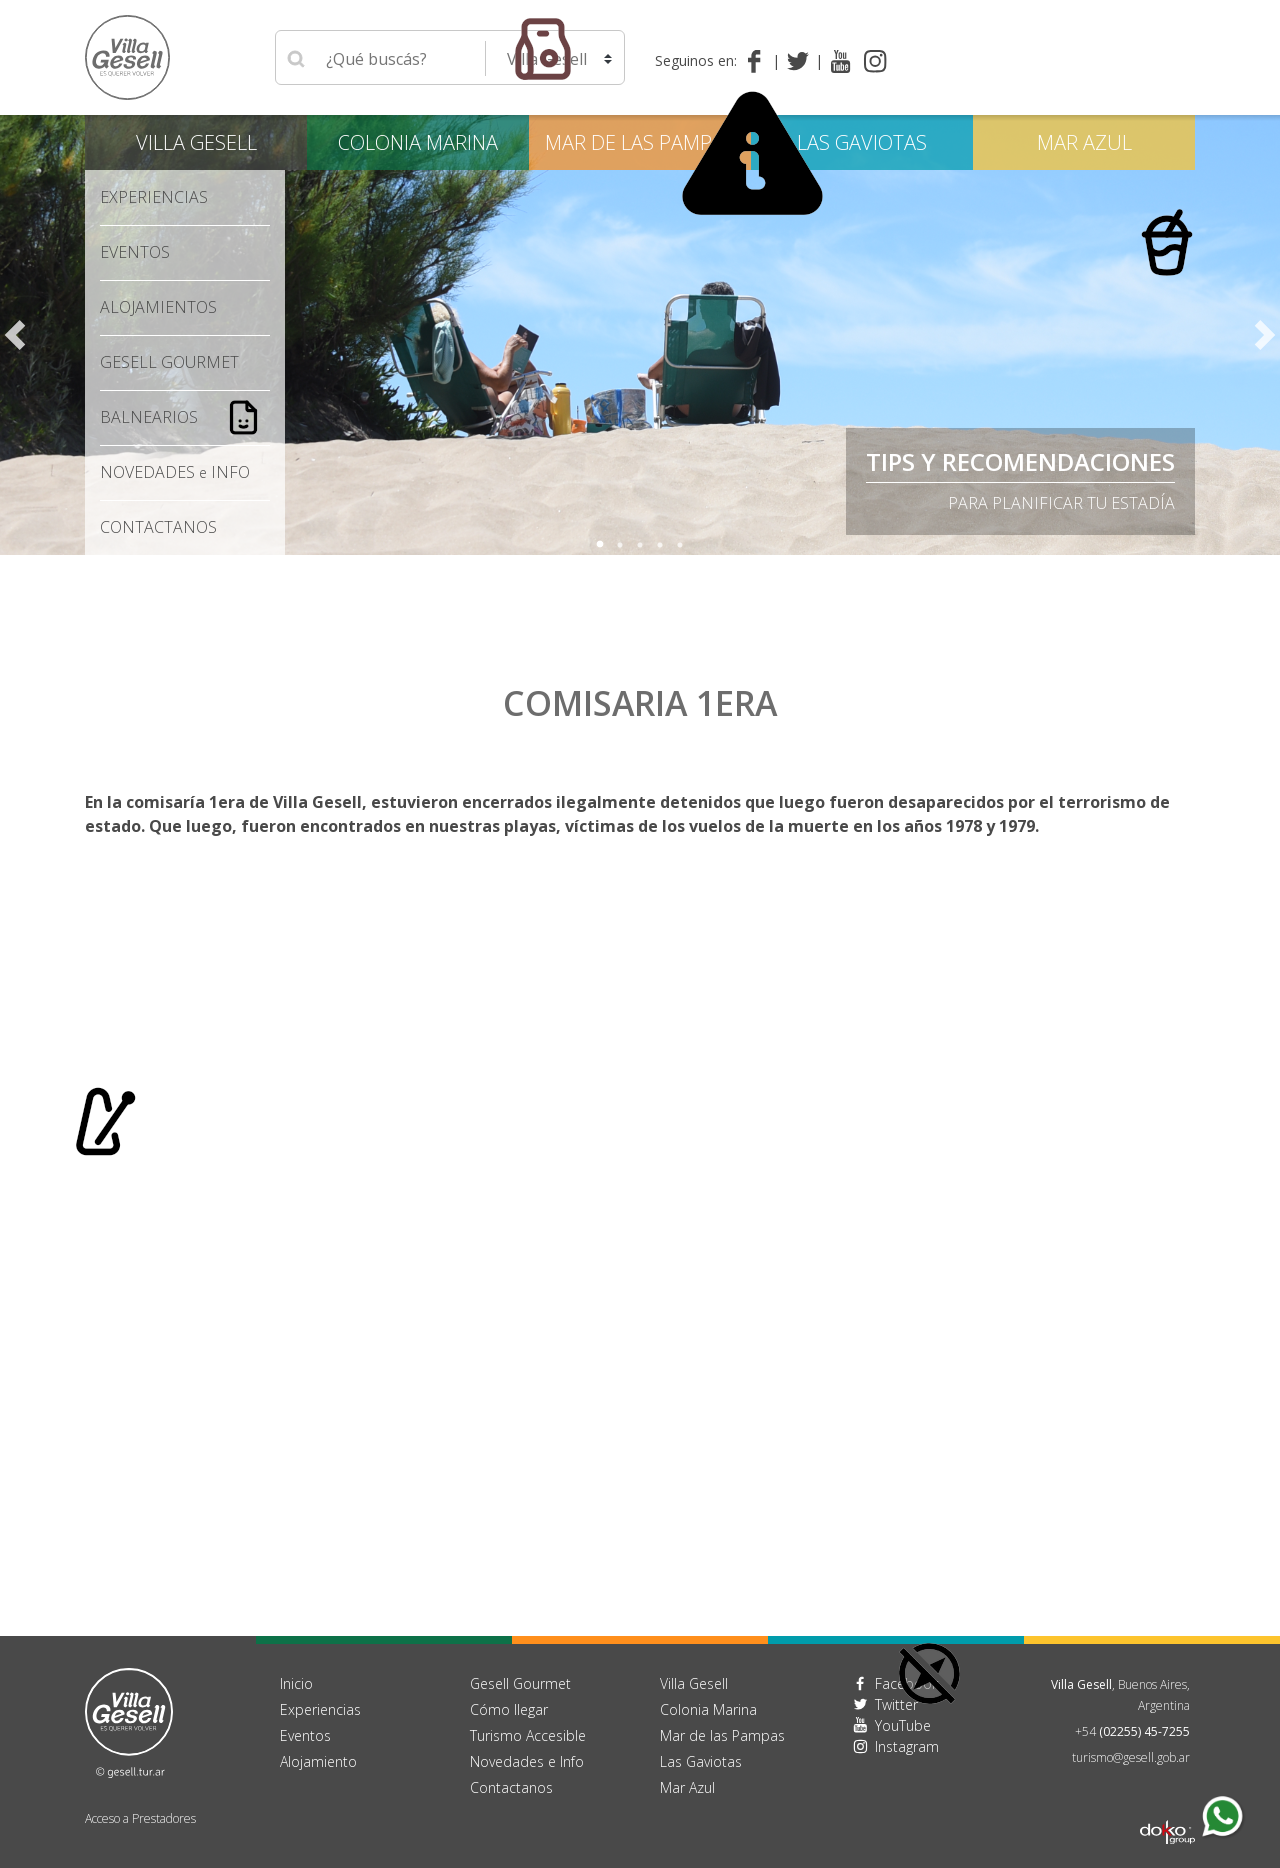 Image resolution: width=1280 pixels, height=1868 pixels. Describe the element at coordinates (543, 49) in the screenshot. I see `view your shopping bag` at that location.